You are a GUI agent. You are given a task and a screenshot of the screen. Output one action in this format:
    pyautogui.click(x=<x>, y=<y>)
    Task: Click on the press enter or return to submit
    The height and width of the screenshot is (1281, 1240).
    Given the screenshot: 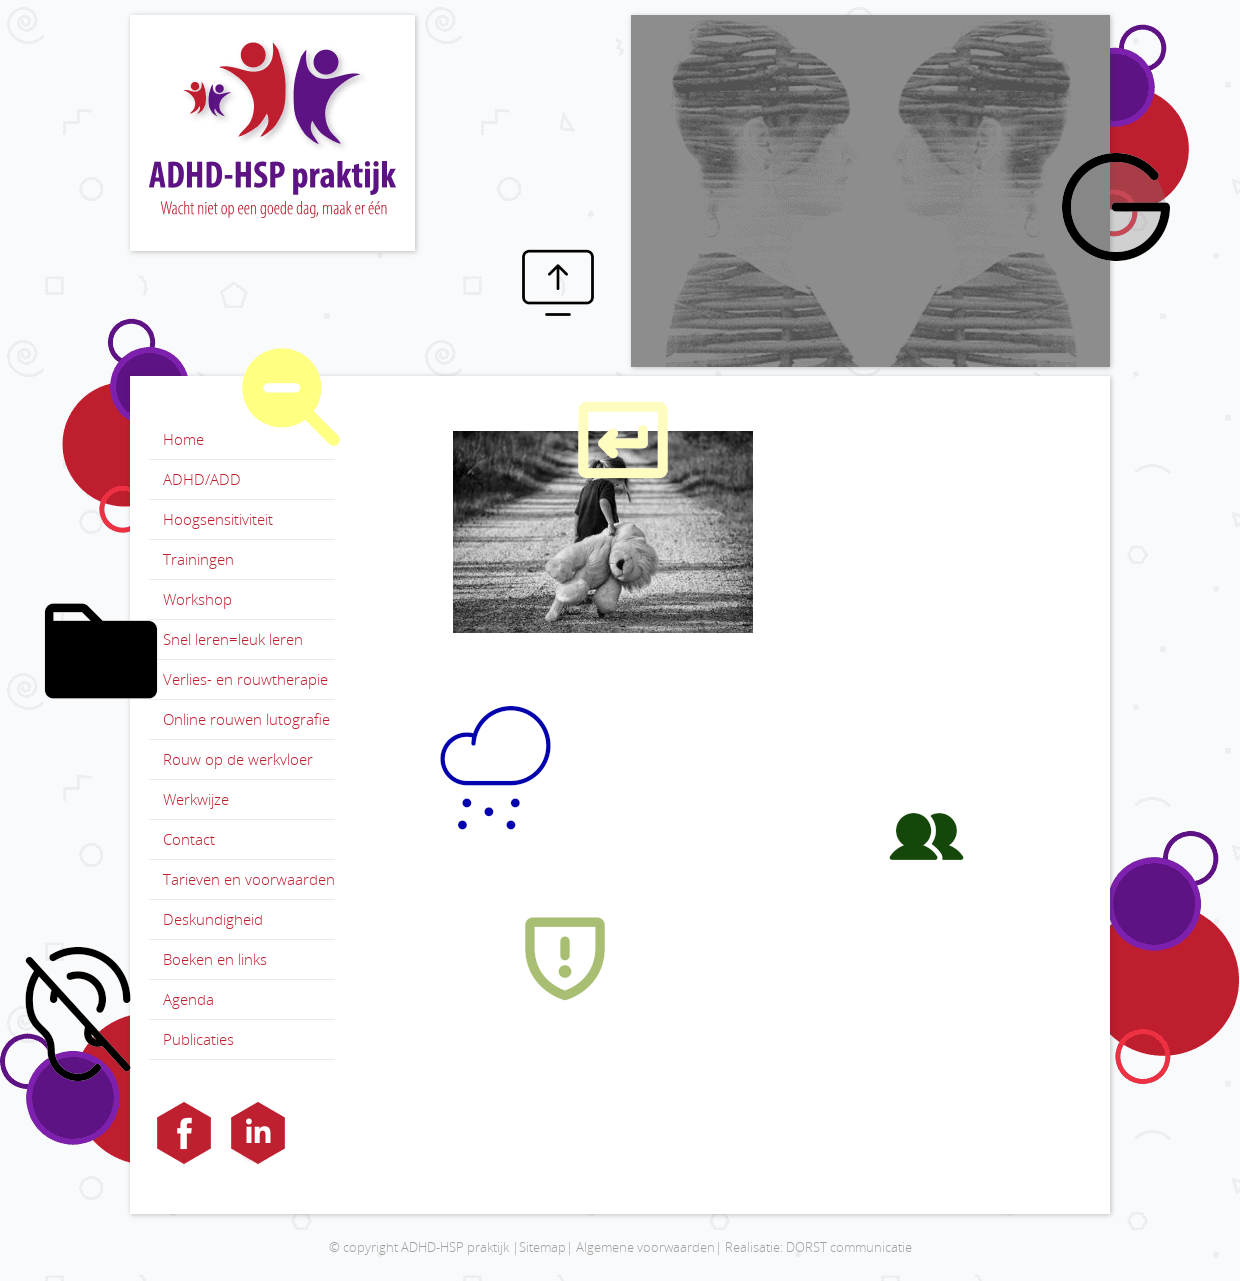 What is the action you would take?
    pyautogui.click(x=623, y=440)
    